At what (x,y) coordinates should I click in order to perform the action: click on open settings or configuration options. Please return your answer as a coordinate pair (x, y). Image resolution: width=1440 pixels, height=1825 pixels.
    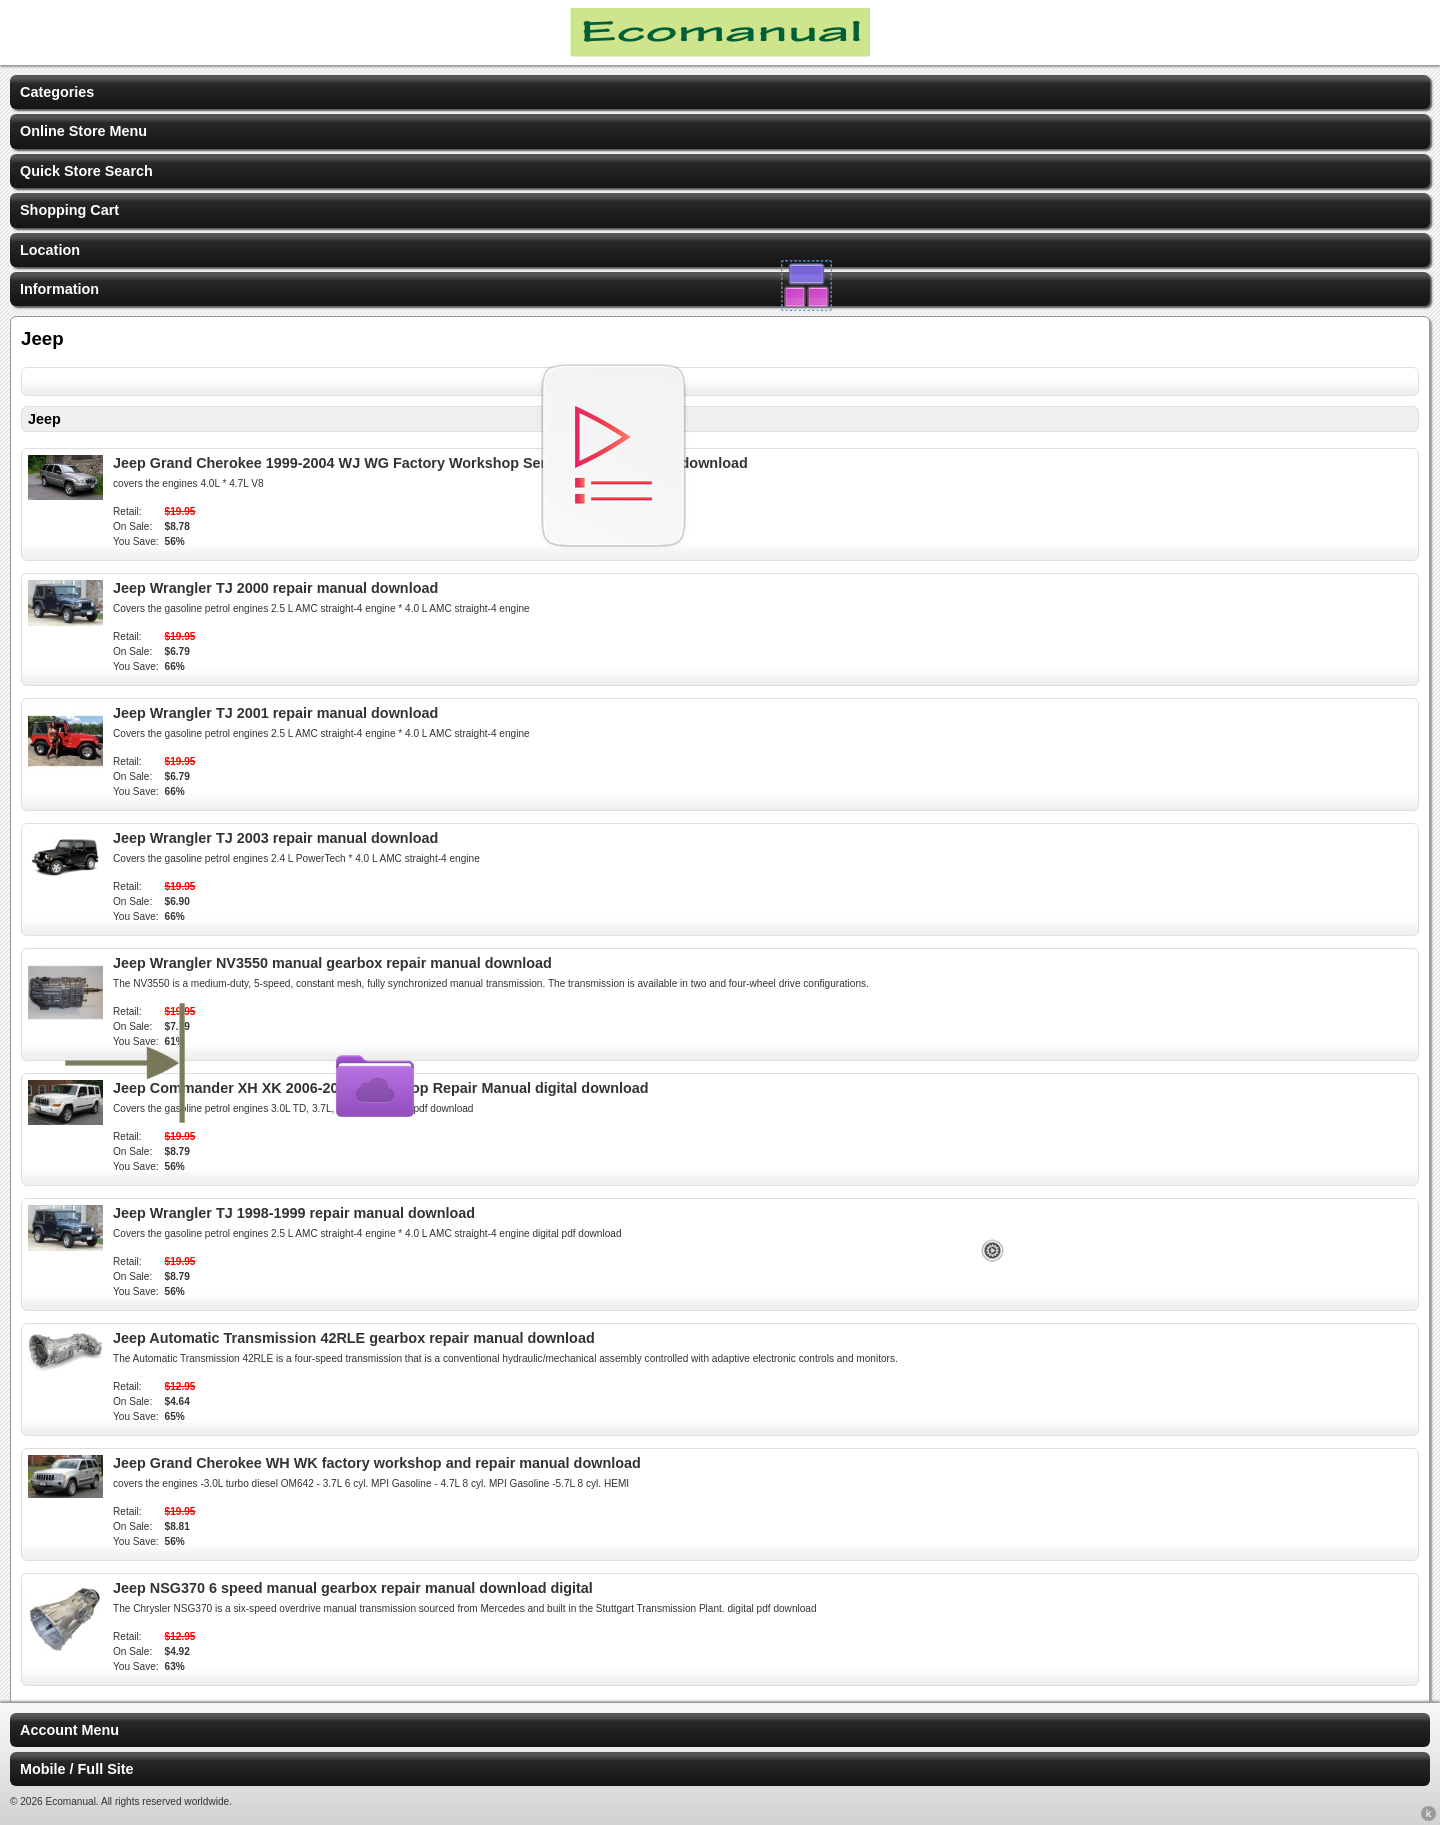
    Looking at the image, I should click on (992, 1250).